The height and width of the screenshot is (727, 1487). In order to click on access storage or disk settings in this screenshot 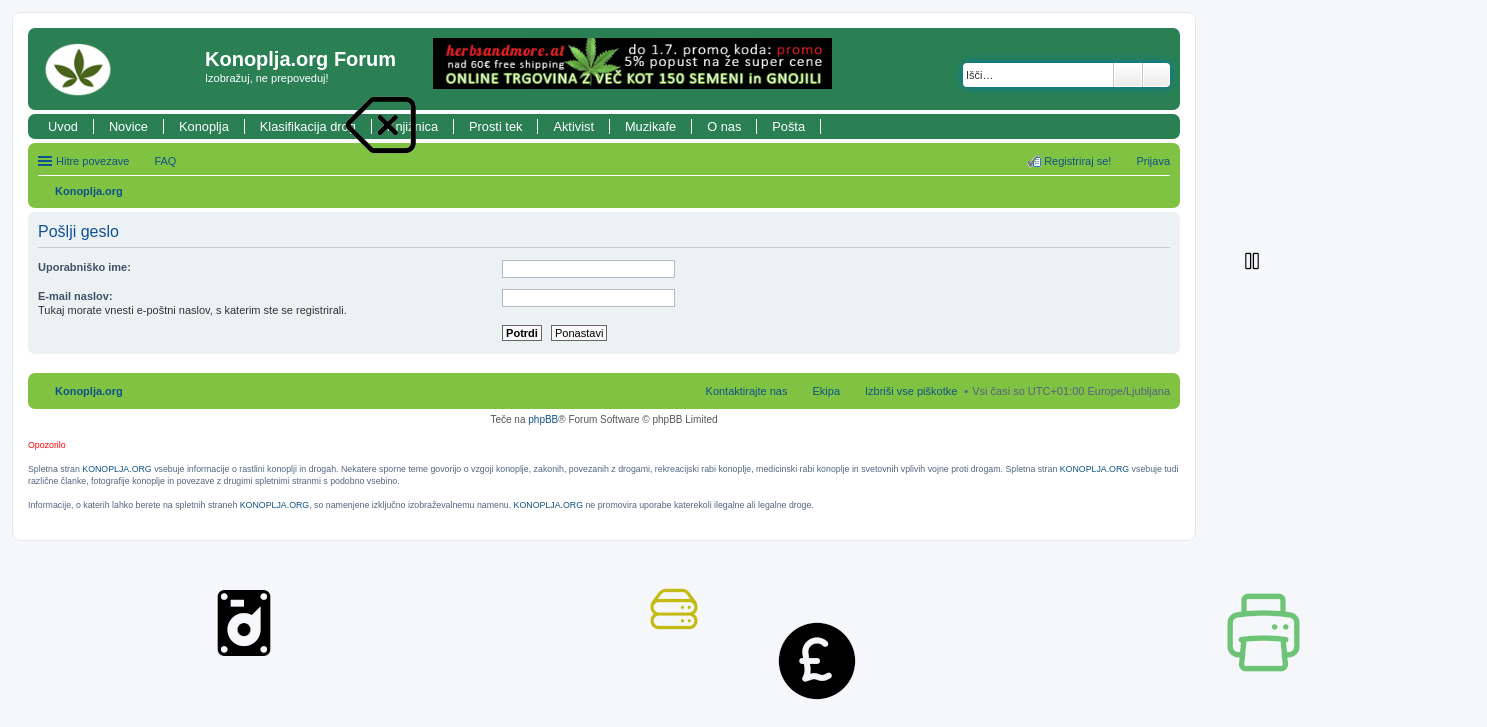, I will do `click(244, 623)`.